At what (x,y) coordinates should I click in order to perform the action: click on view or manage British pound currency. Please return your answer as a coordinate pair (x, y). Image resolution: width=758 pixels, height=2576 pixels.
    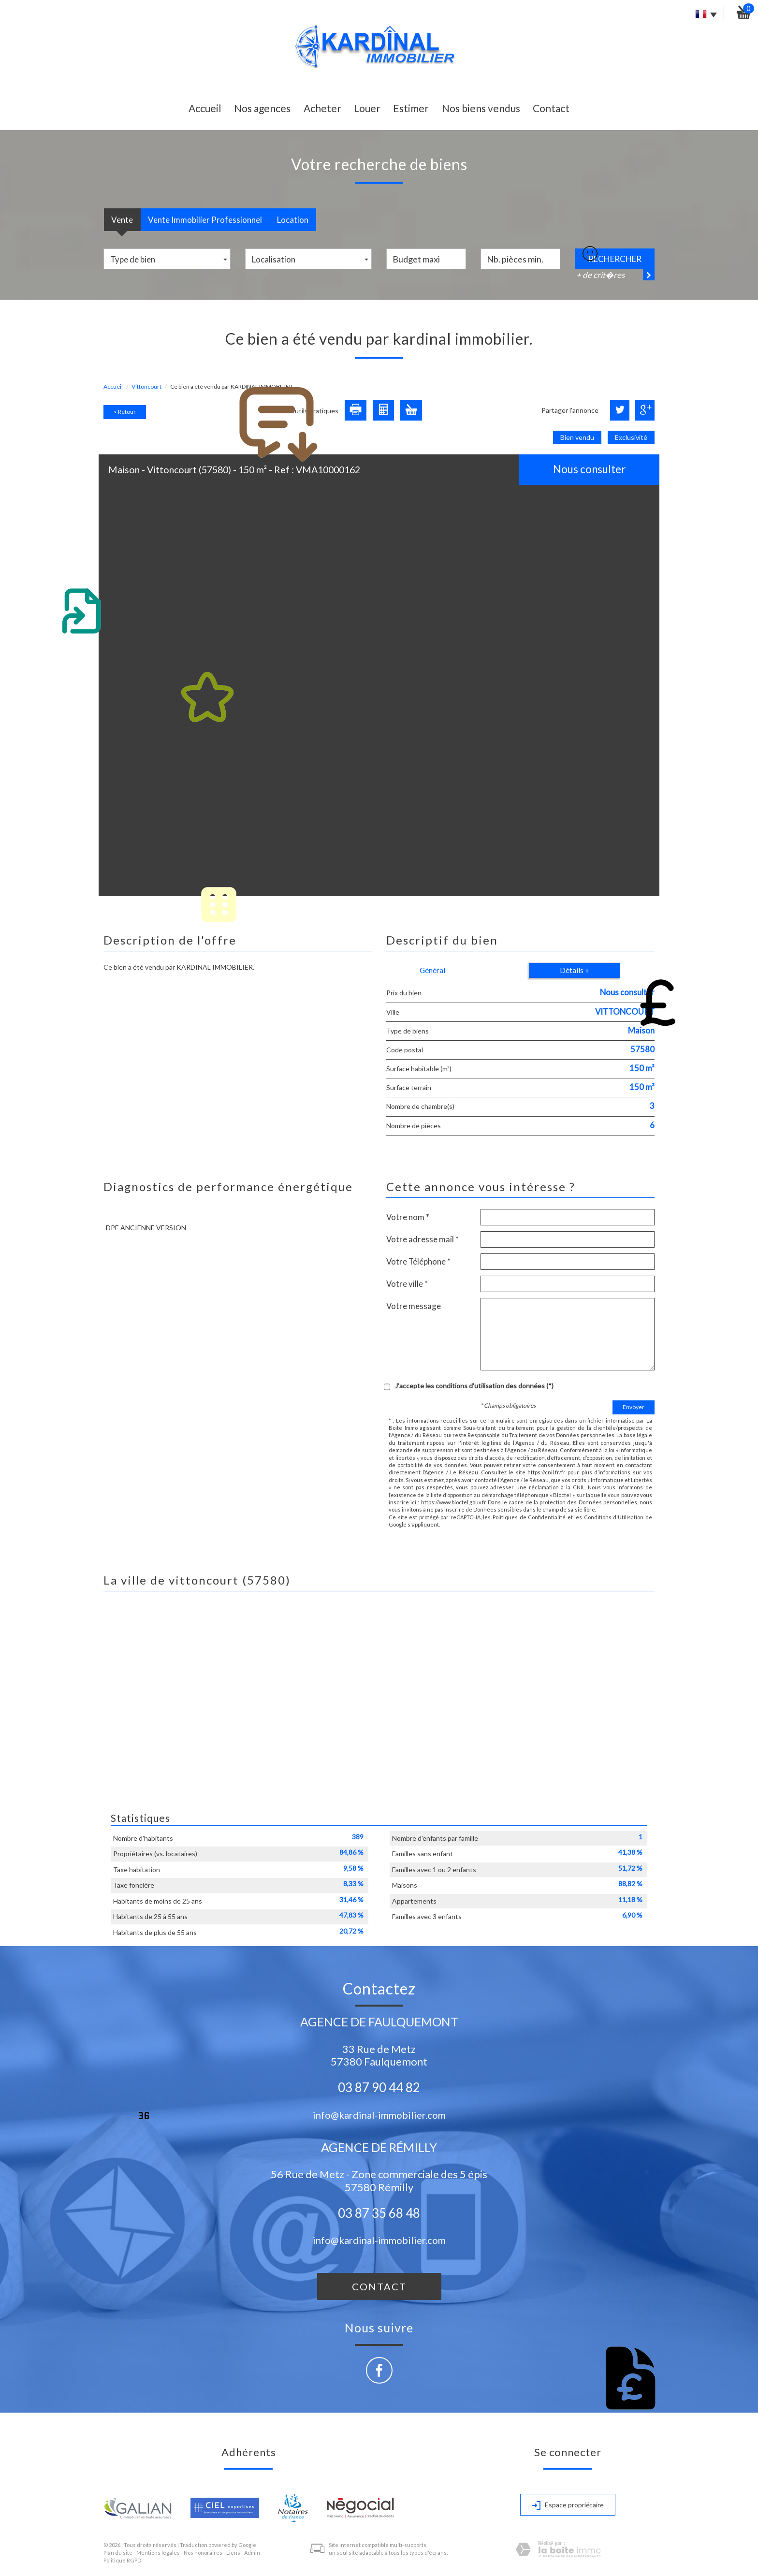
    Looking at the image, I should click on (658, 1003).